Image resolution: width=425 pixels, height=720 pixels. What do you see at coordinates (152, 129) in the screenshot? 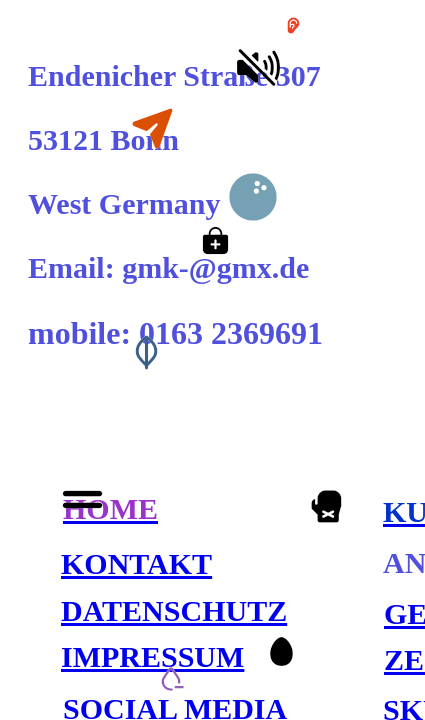
I see `send a message` at bounding box center [152, 129].